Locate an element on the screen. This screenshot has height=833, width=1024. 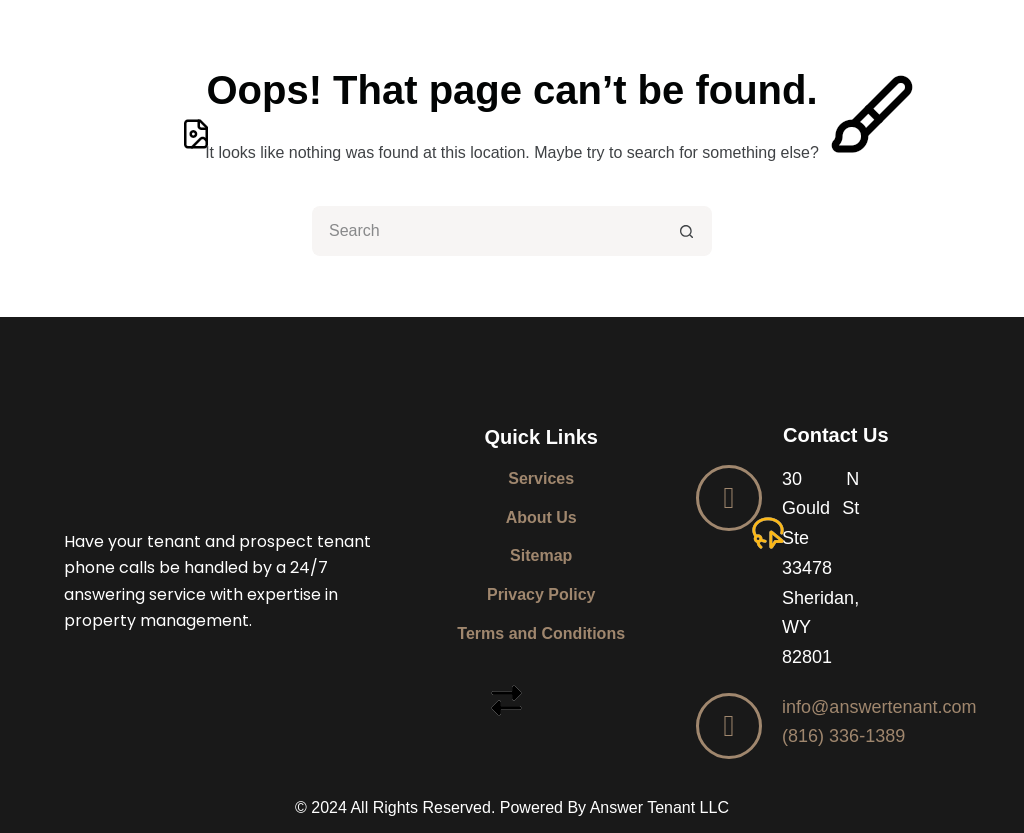
view image file is located at coordinates (196, 134).